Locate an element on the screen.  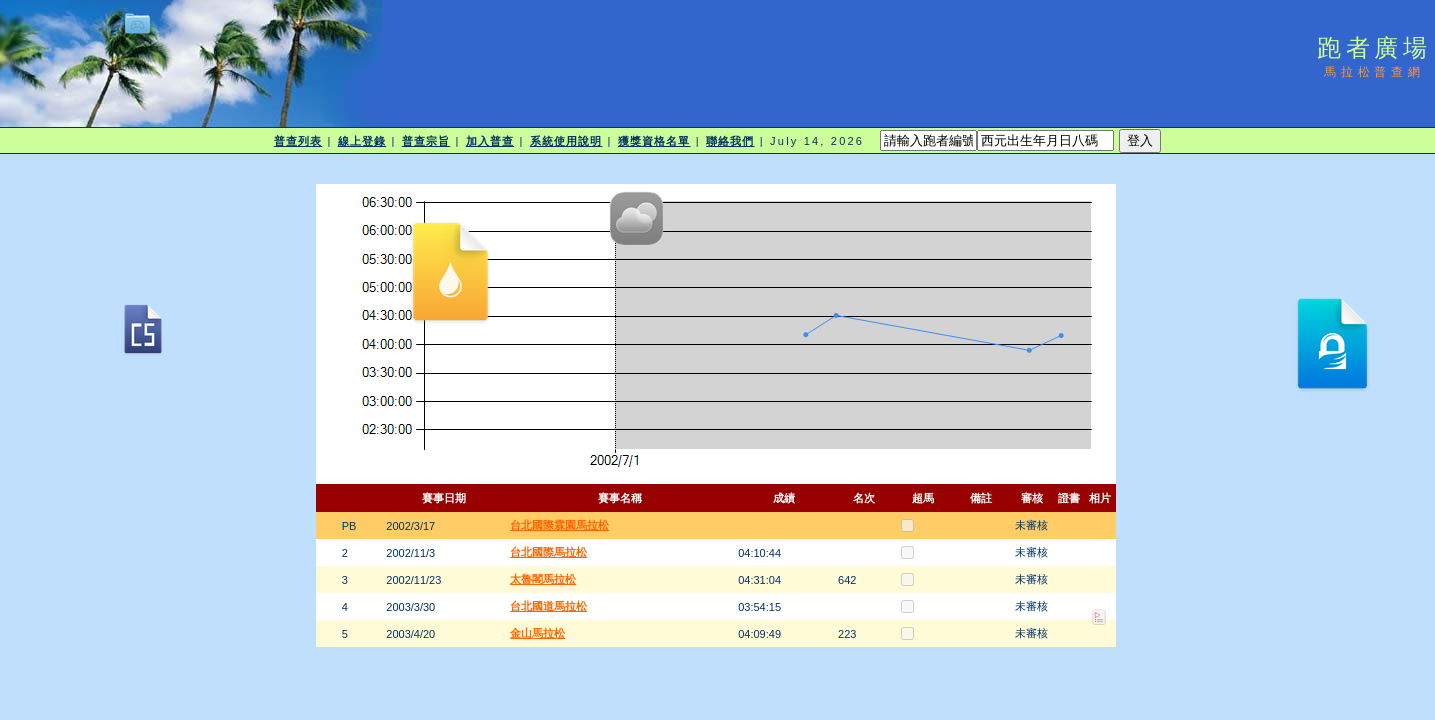
a CoffeeScript source code file is located at coordinates (143, 330).